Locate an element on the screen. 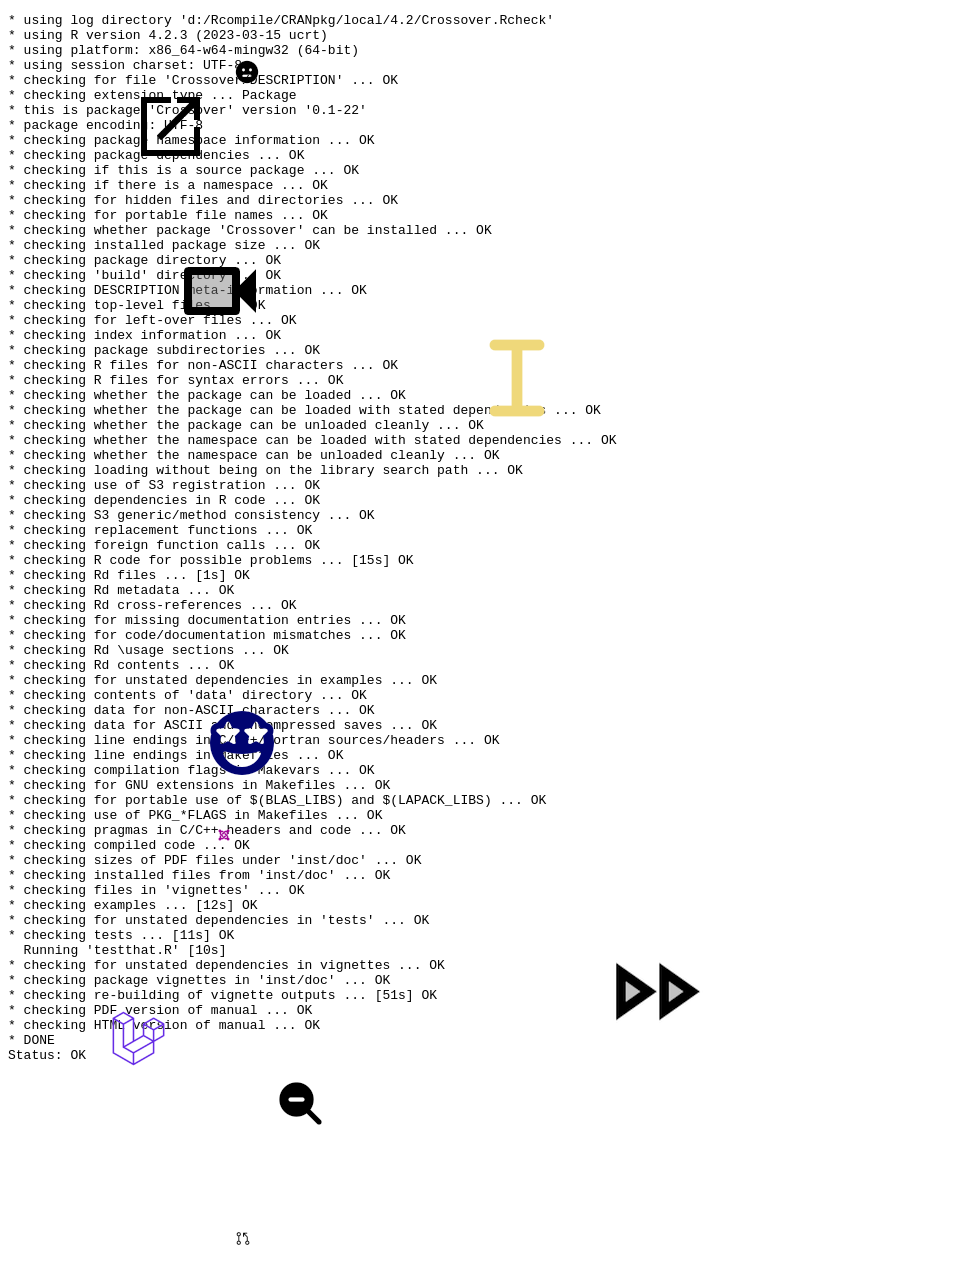  indicate a neutral or indifferent reaction is located at coordinates (247, 72).